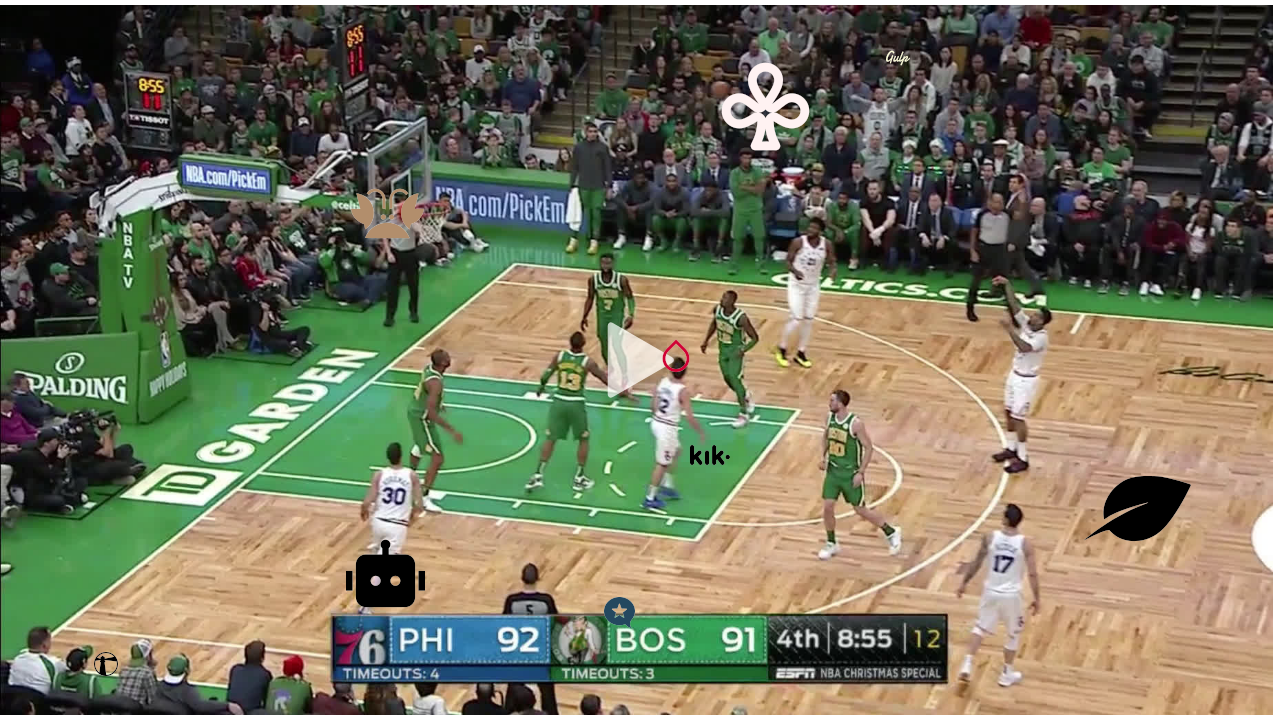 Image resolution: width=1273 pixels, height=720 pixels. Describe the element at coordinates (676, 357) in the screenshot. I see `adjust color or opacity settings` at that location.